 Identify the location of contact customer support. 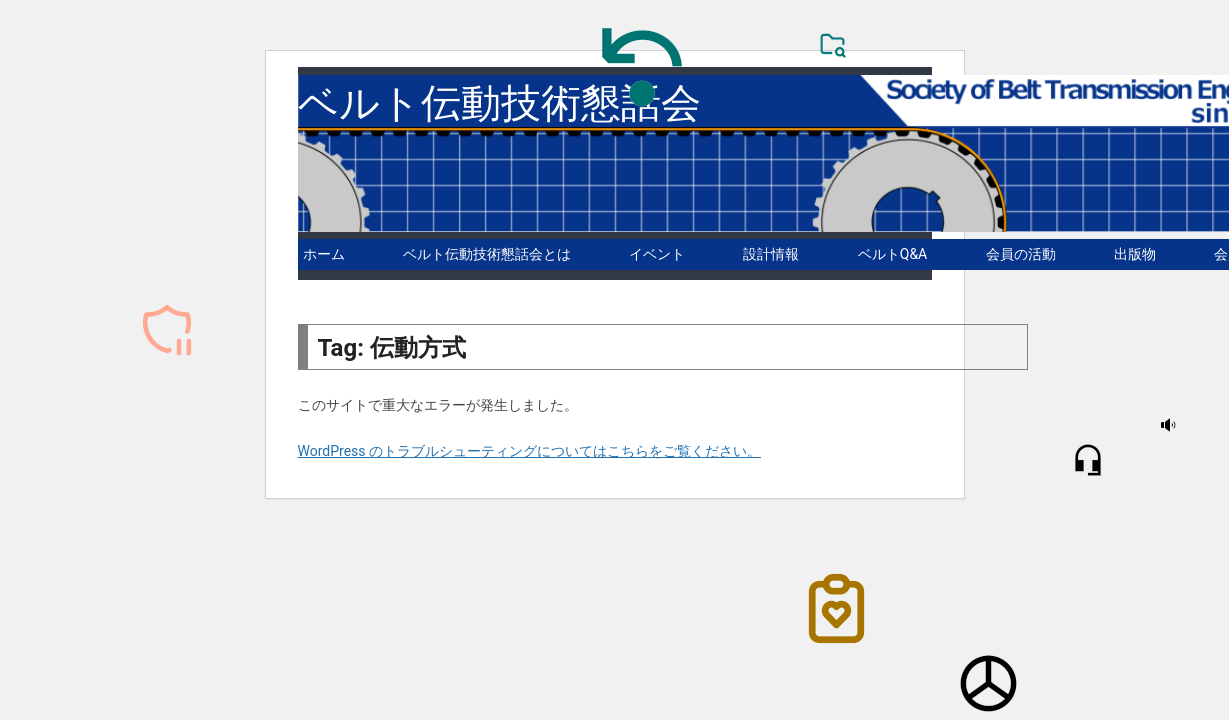
(1088, 460).